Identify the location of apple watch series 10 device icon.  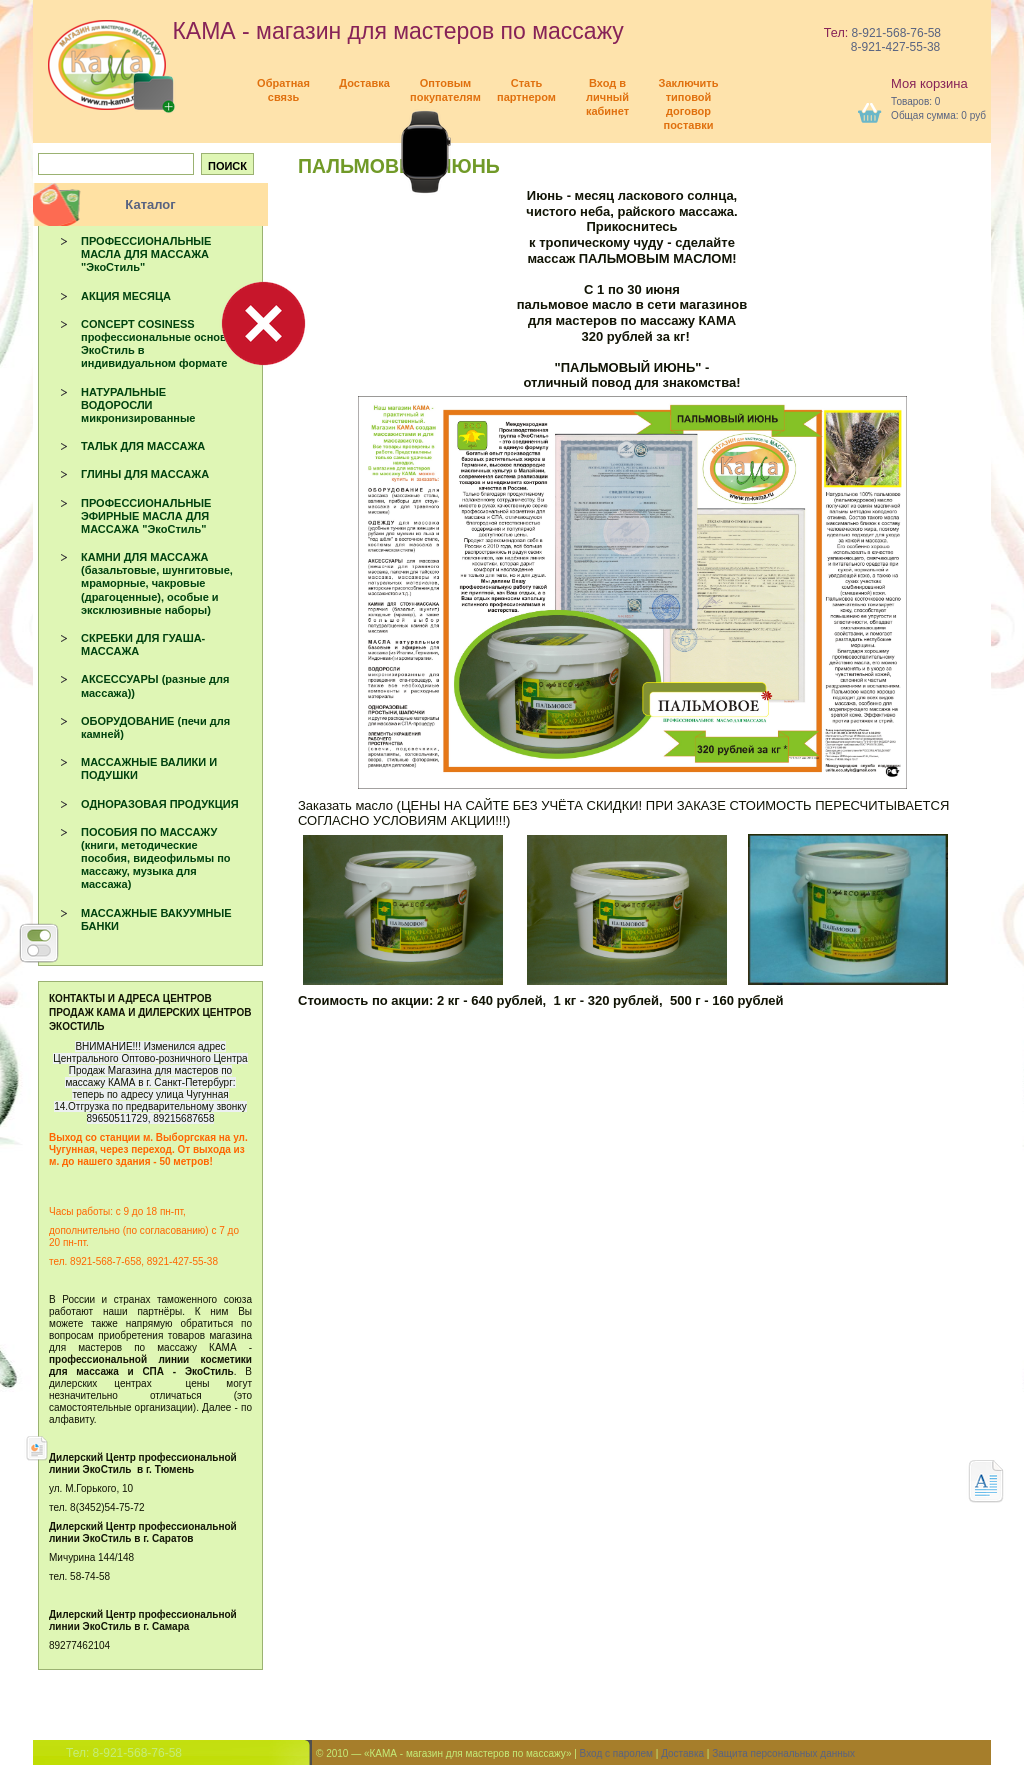
(425, 152).